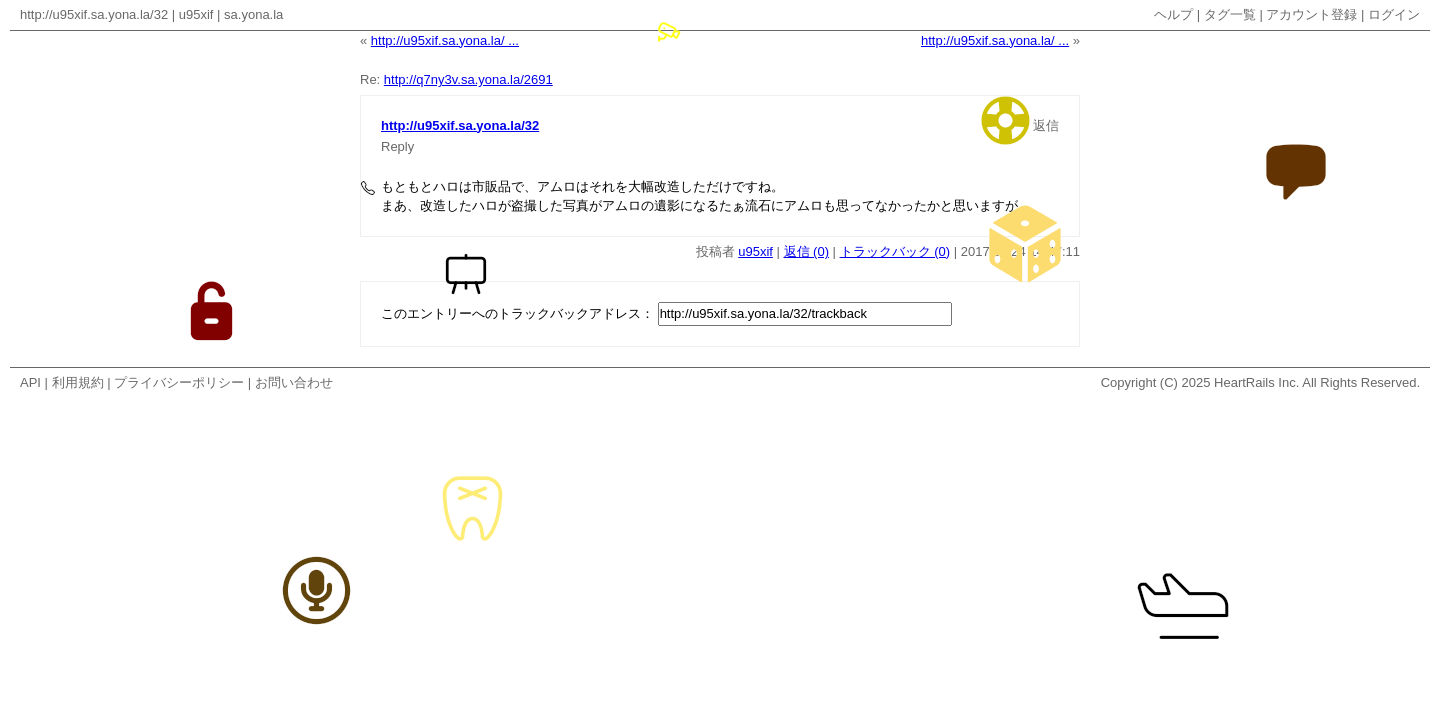 This screenshot has width=1440, height=720. Describe the element at coordinates (316, 590) in the screenshot. I see `tap to start voice input` at that location.